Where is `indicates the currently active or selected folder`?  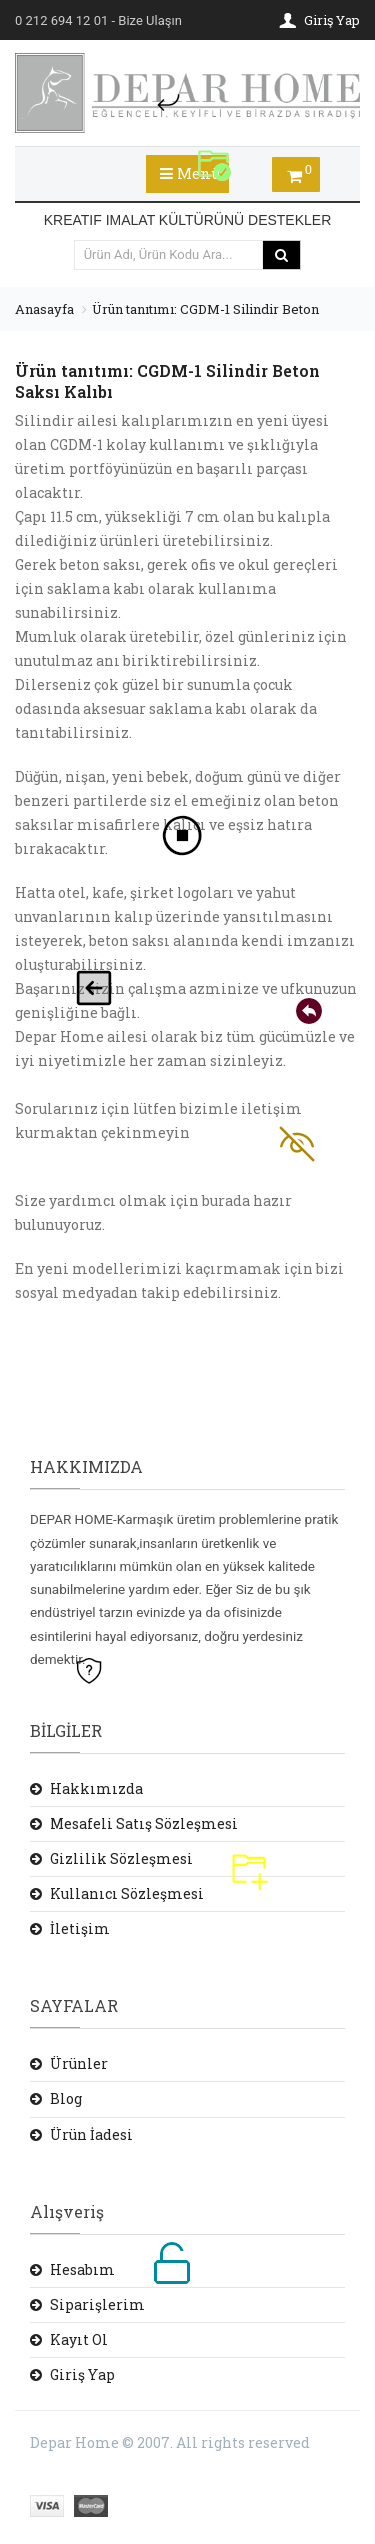
indicates the currently active or selected folder is located at coordinates (213, 163).